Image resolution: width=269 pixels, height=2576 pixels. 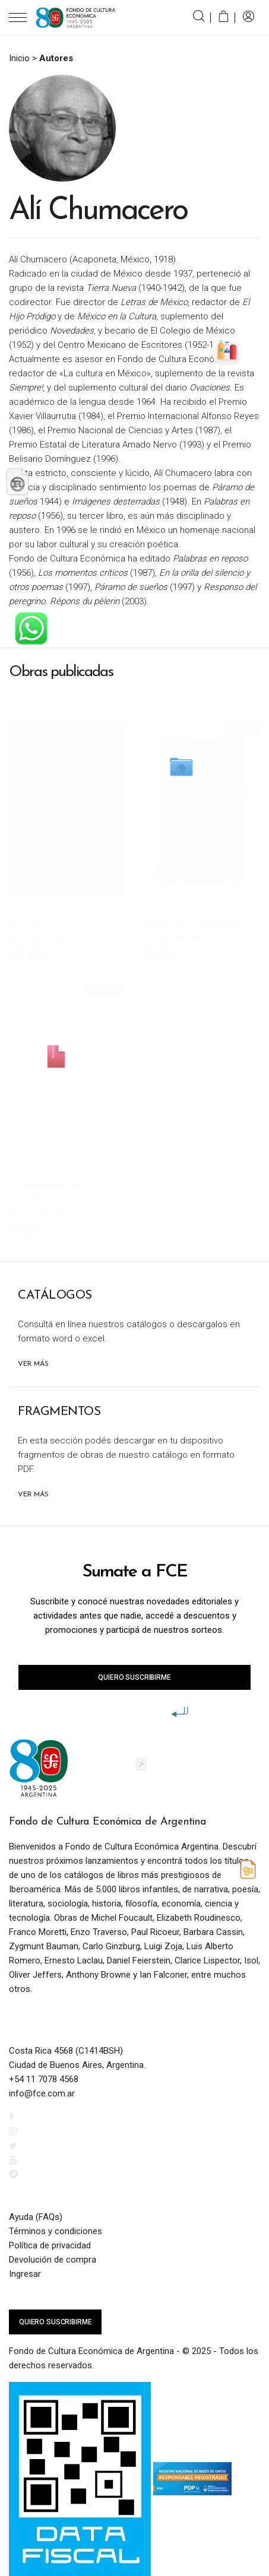 What do you see at coordinates (227, 350) in the screenshot?
I see `open Bottles app to run Windows software` at bounding box center [227, 350].